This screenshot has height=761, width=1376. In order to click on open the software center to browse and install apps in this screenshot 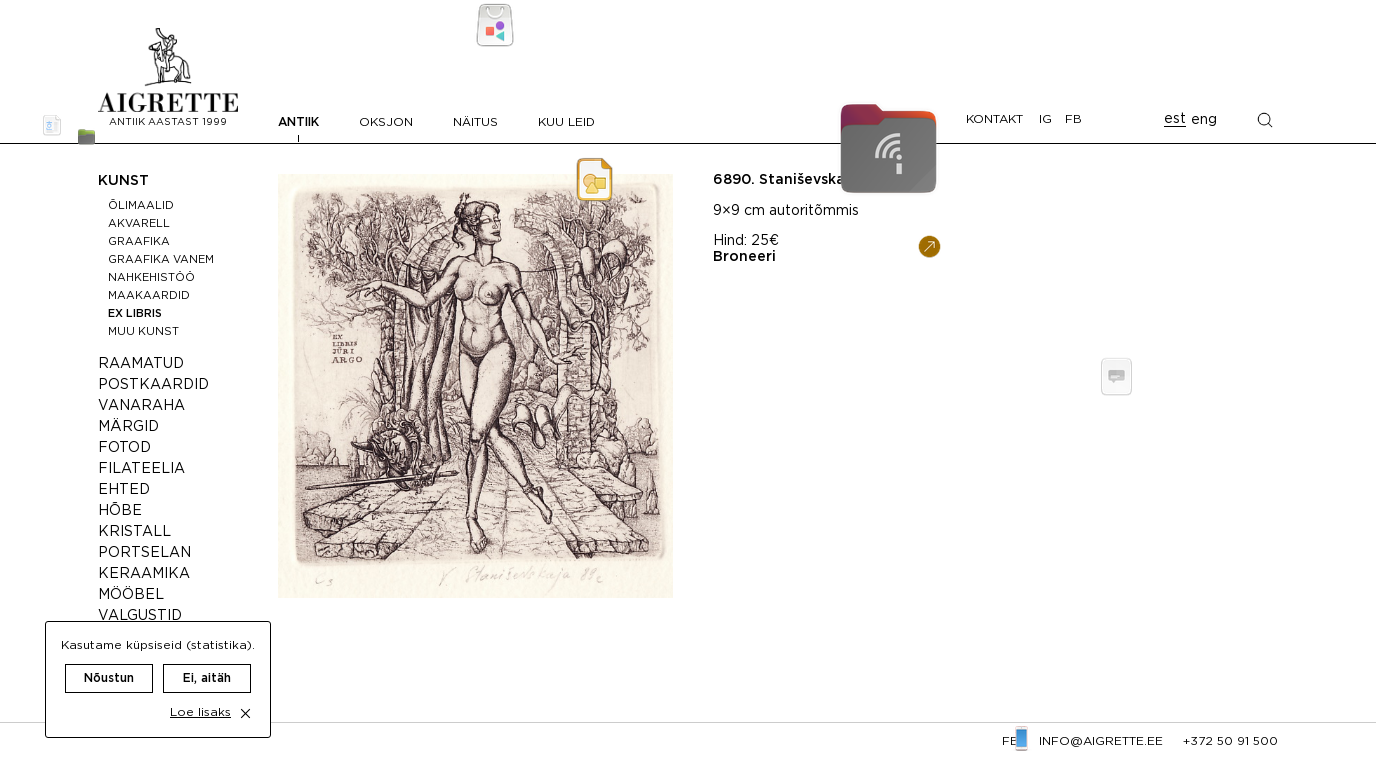, I will do `click(495, 25)`.